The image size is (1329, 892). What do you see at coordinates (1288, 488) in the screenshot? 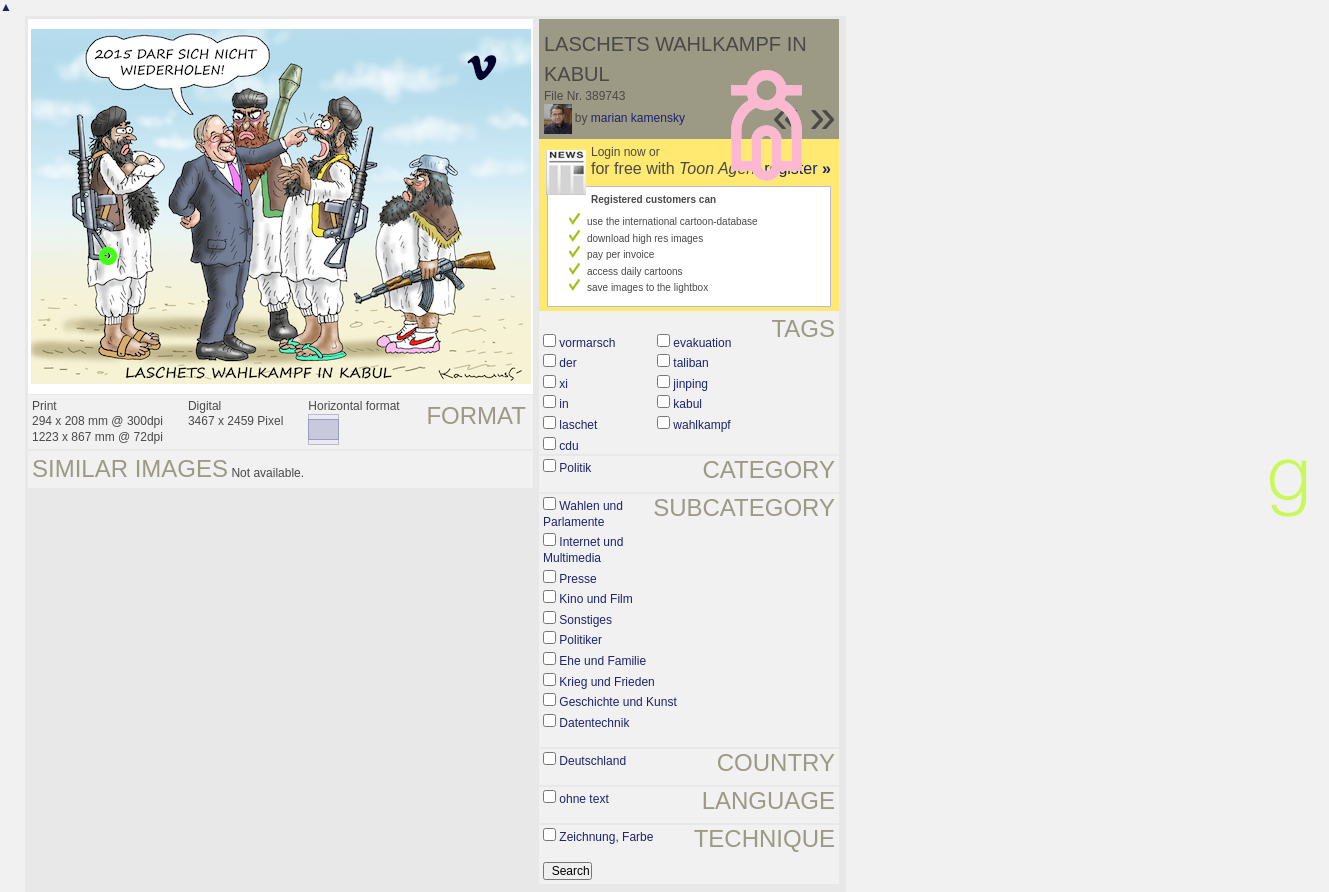
I see `link to Goodreads profile` at bounding box center [1288, 488].